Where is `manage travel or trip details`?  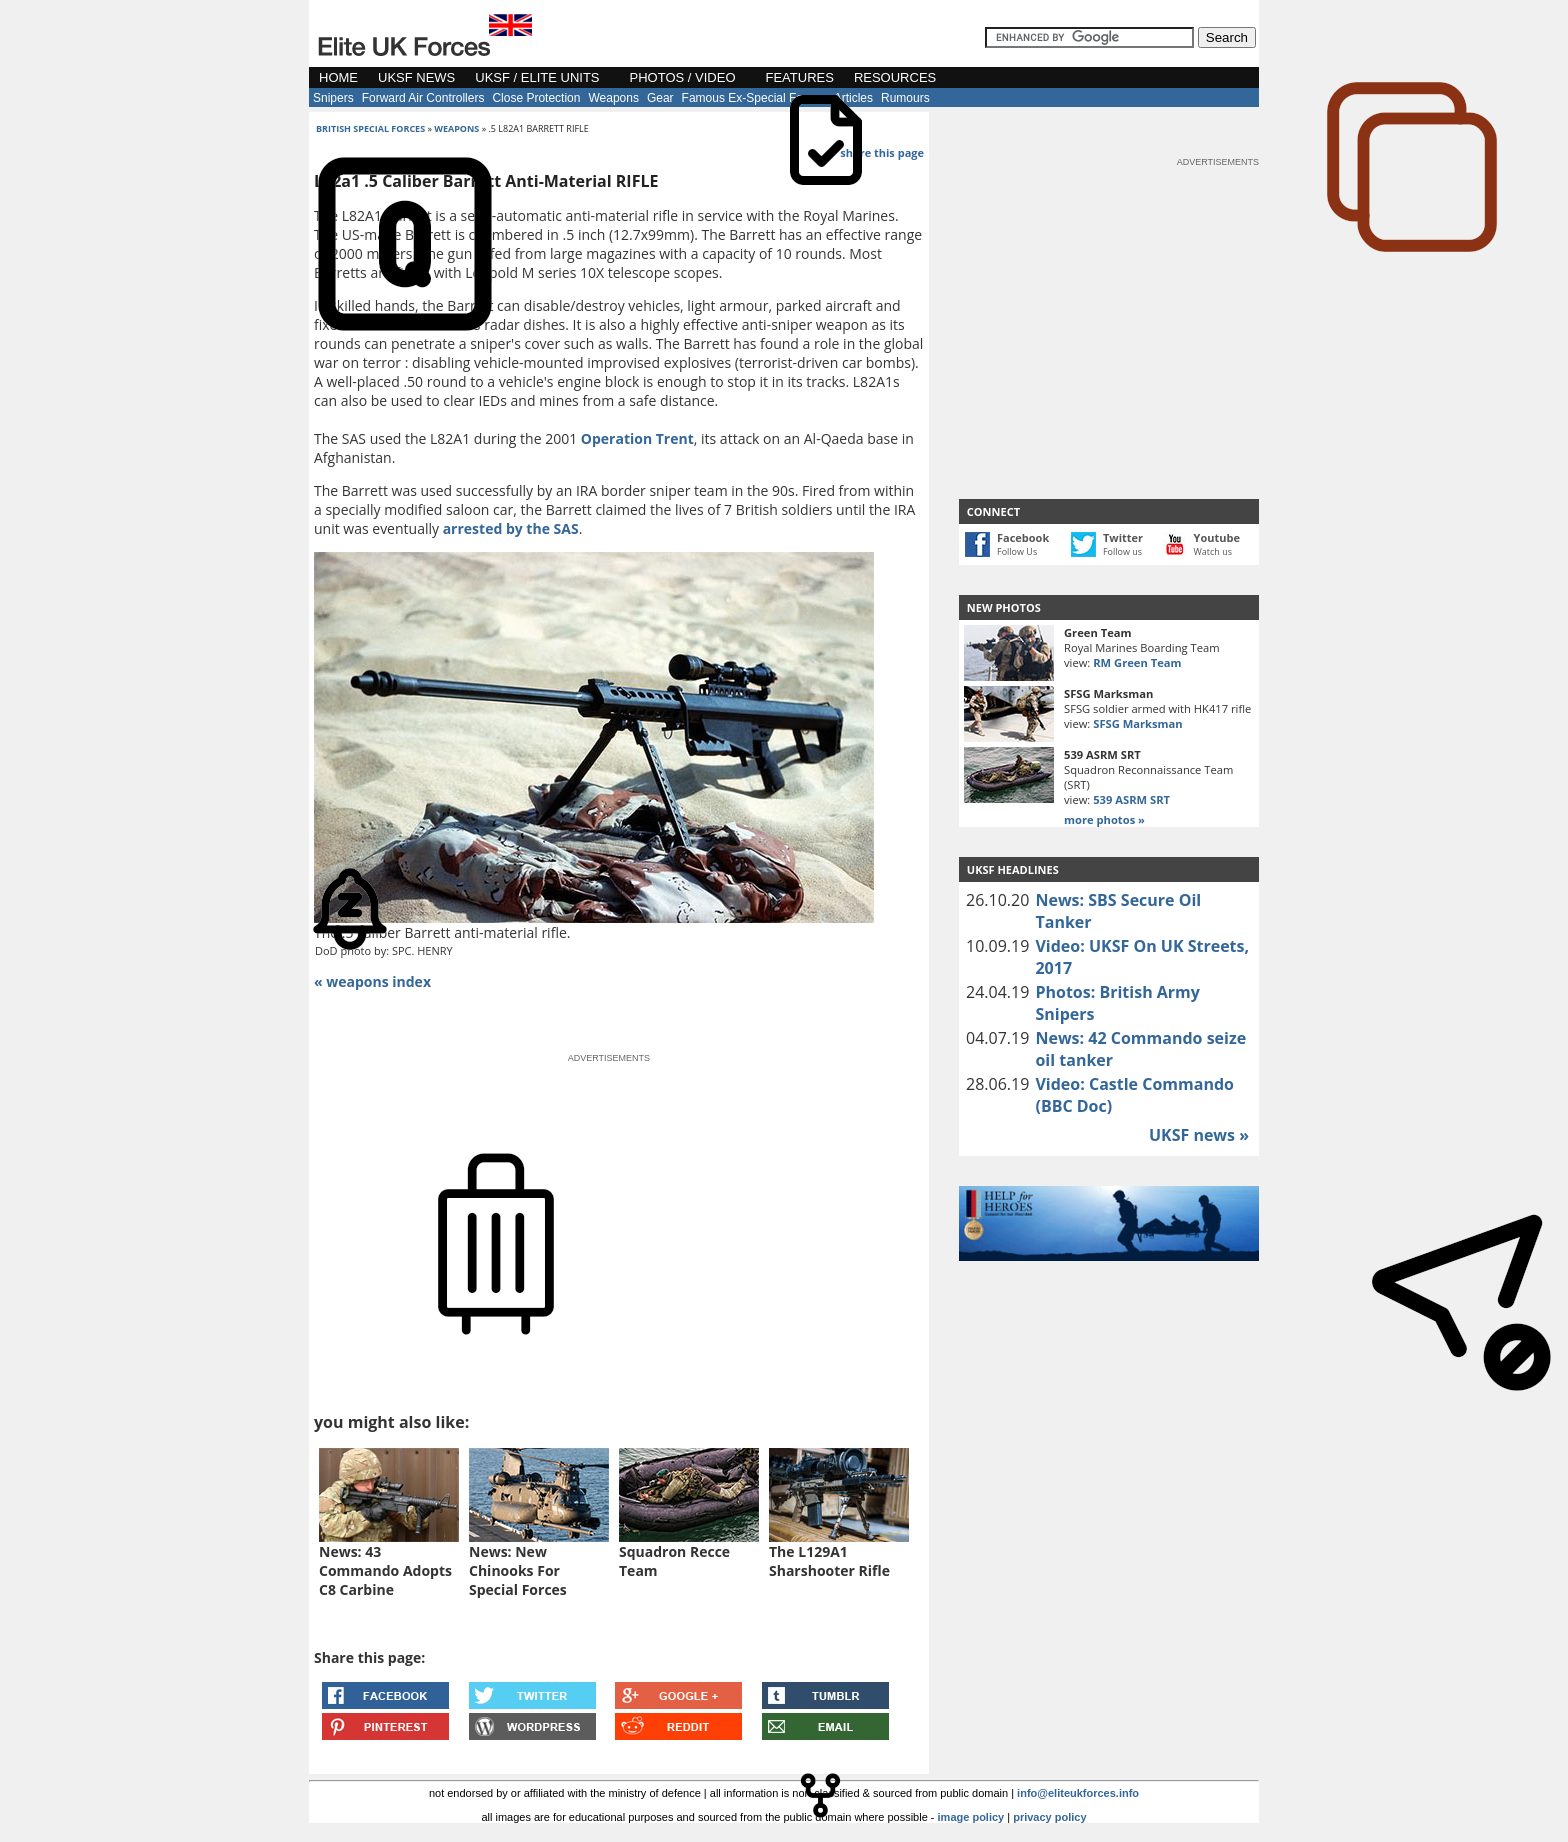
manage travel or trip details is located at coordinates (496, 1247).